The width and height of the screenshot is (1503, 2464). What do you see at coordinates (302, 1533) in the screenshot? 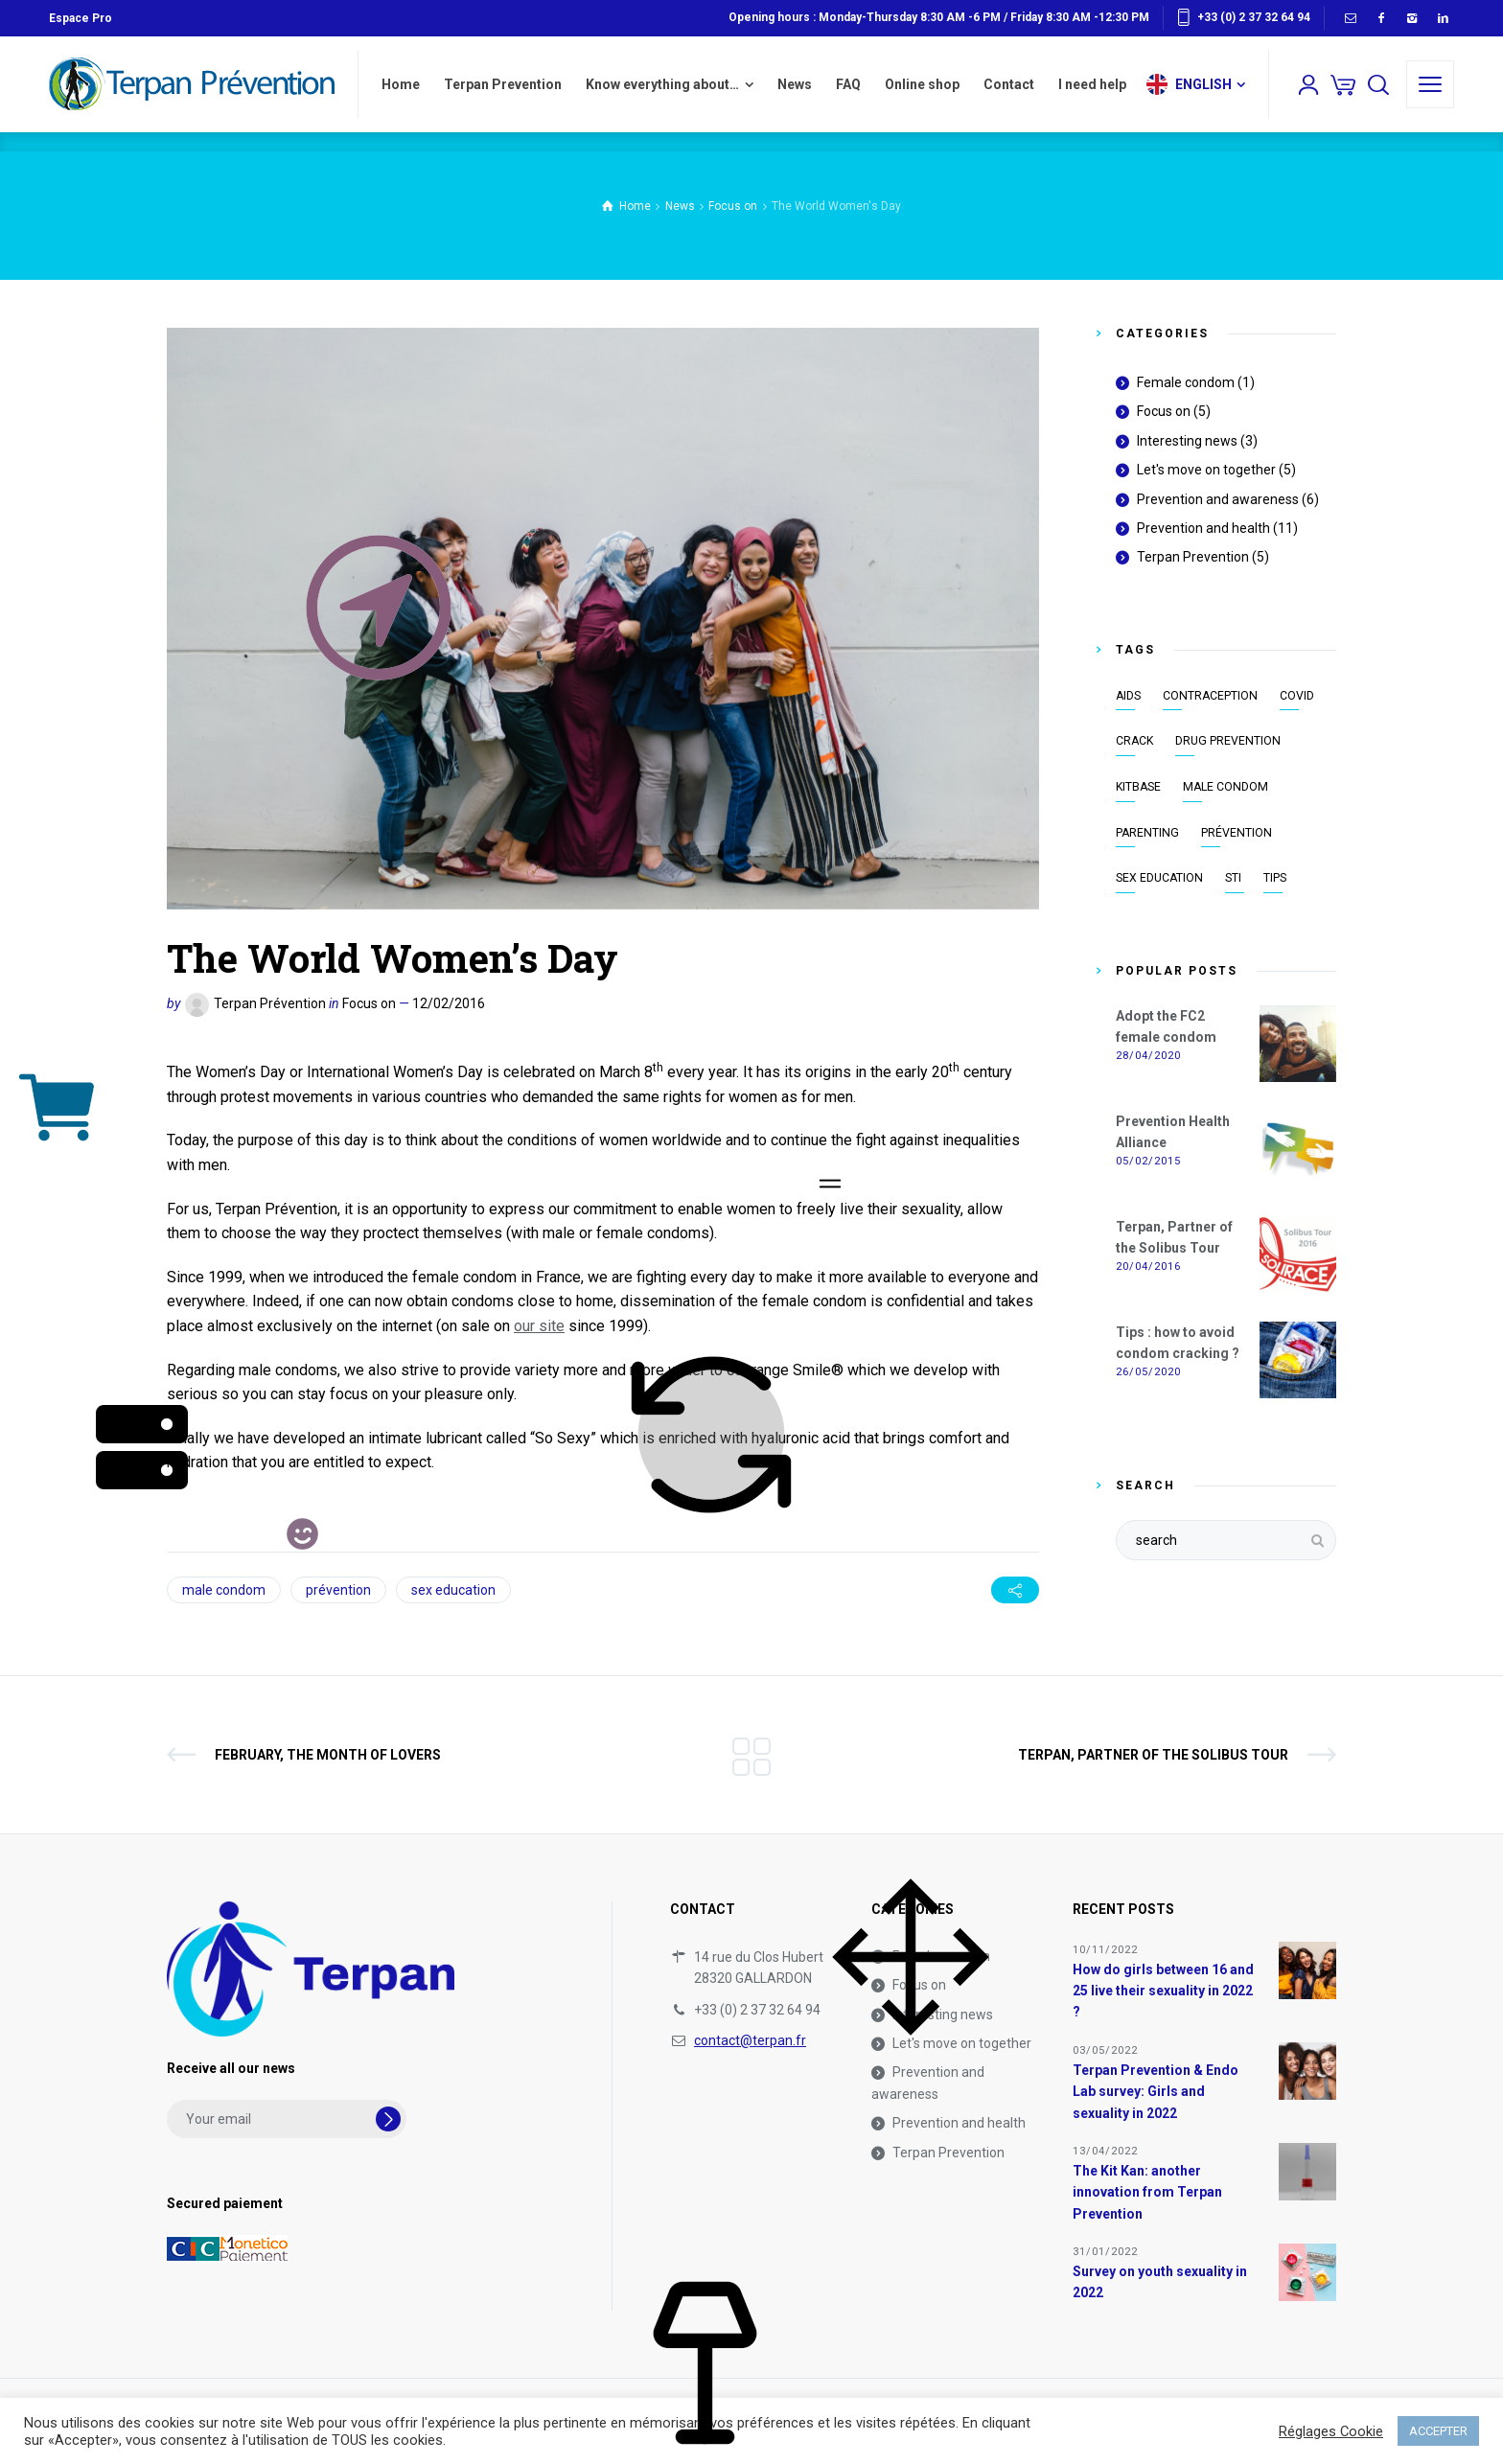
I see `insert a winking emoji or emoticon` at bounding box center [302, 1533].